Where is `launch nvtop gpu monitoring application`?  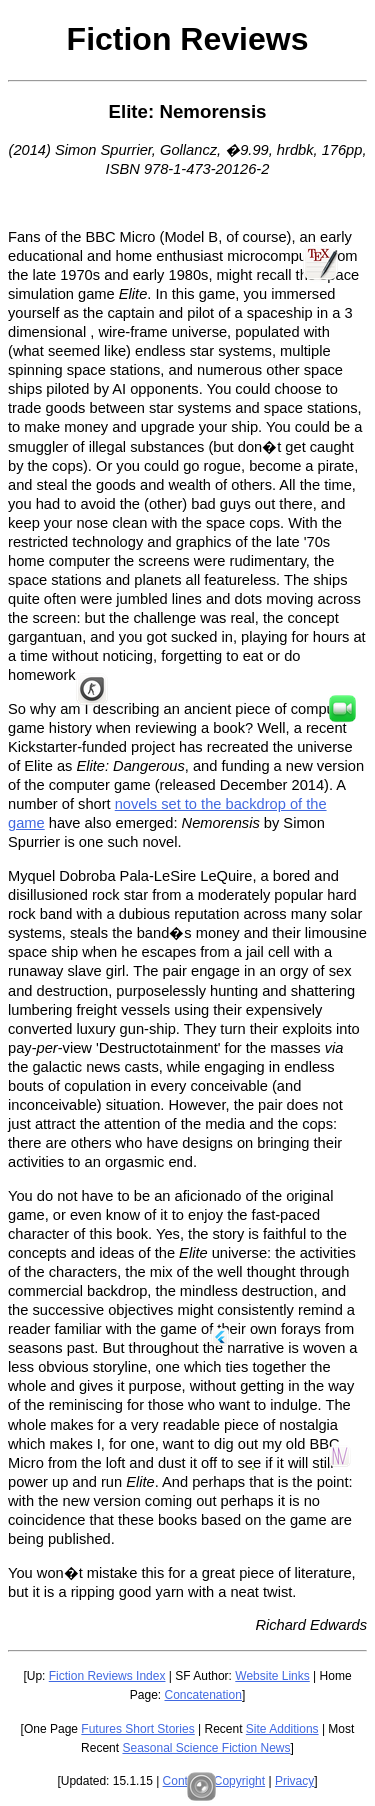 launch nvtop gpu monitoring application is located at coordinates (340, 1456).